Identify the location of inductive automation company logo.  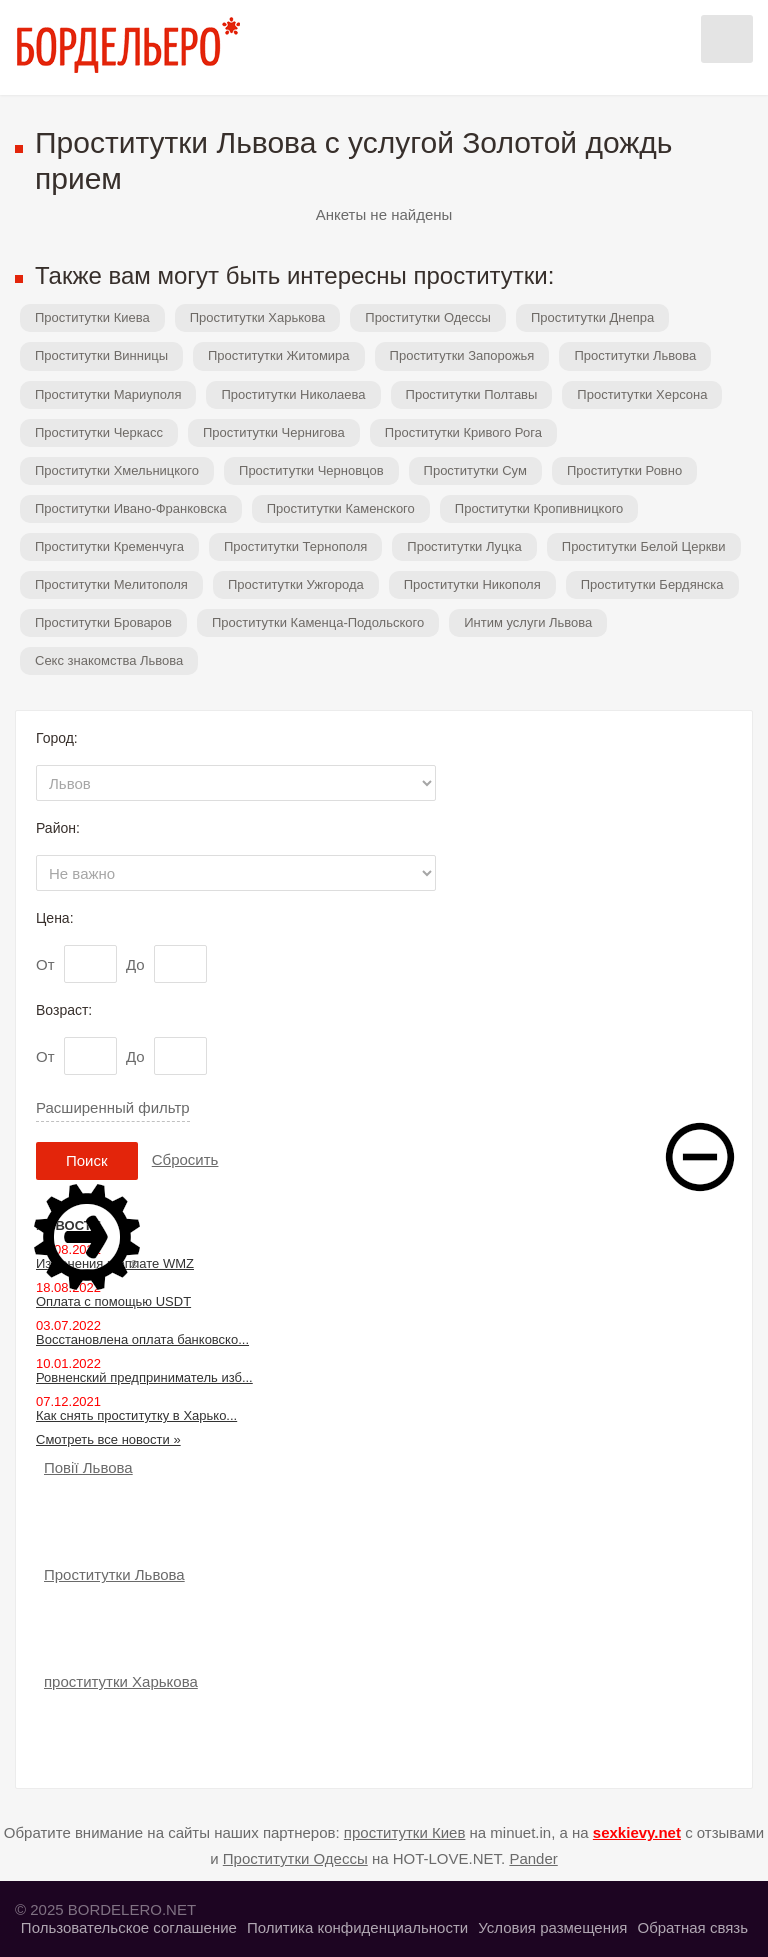
(87, 1237).